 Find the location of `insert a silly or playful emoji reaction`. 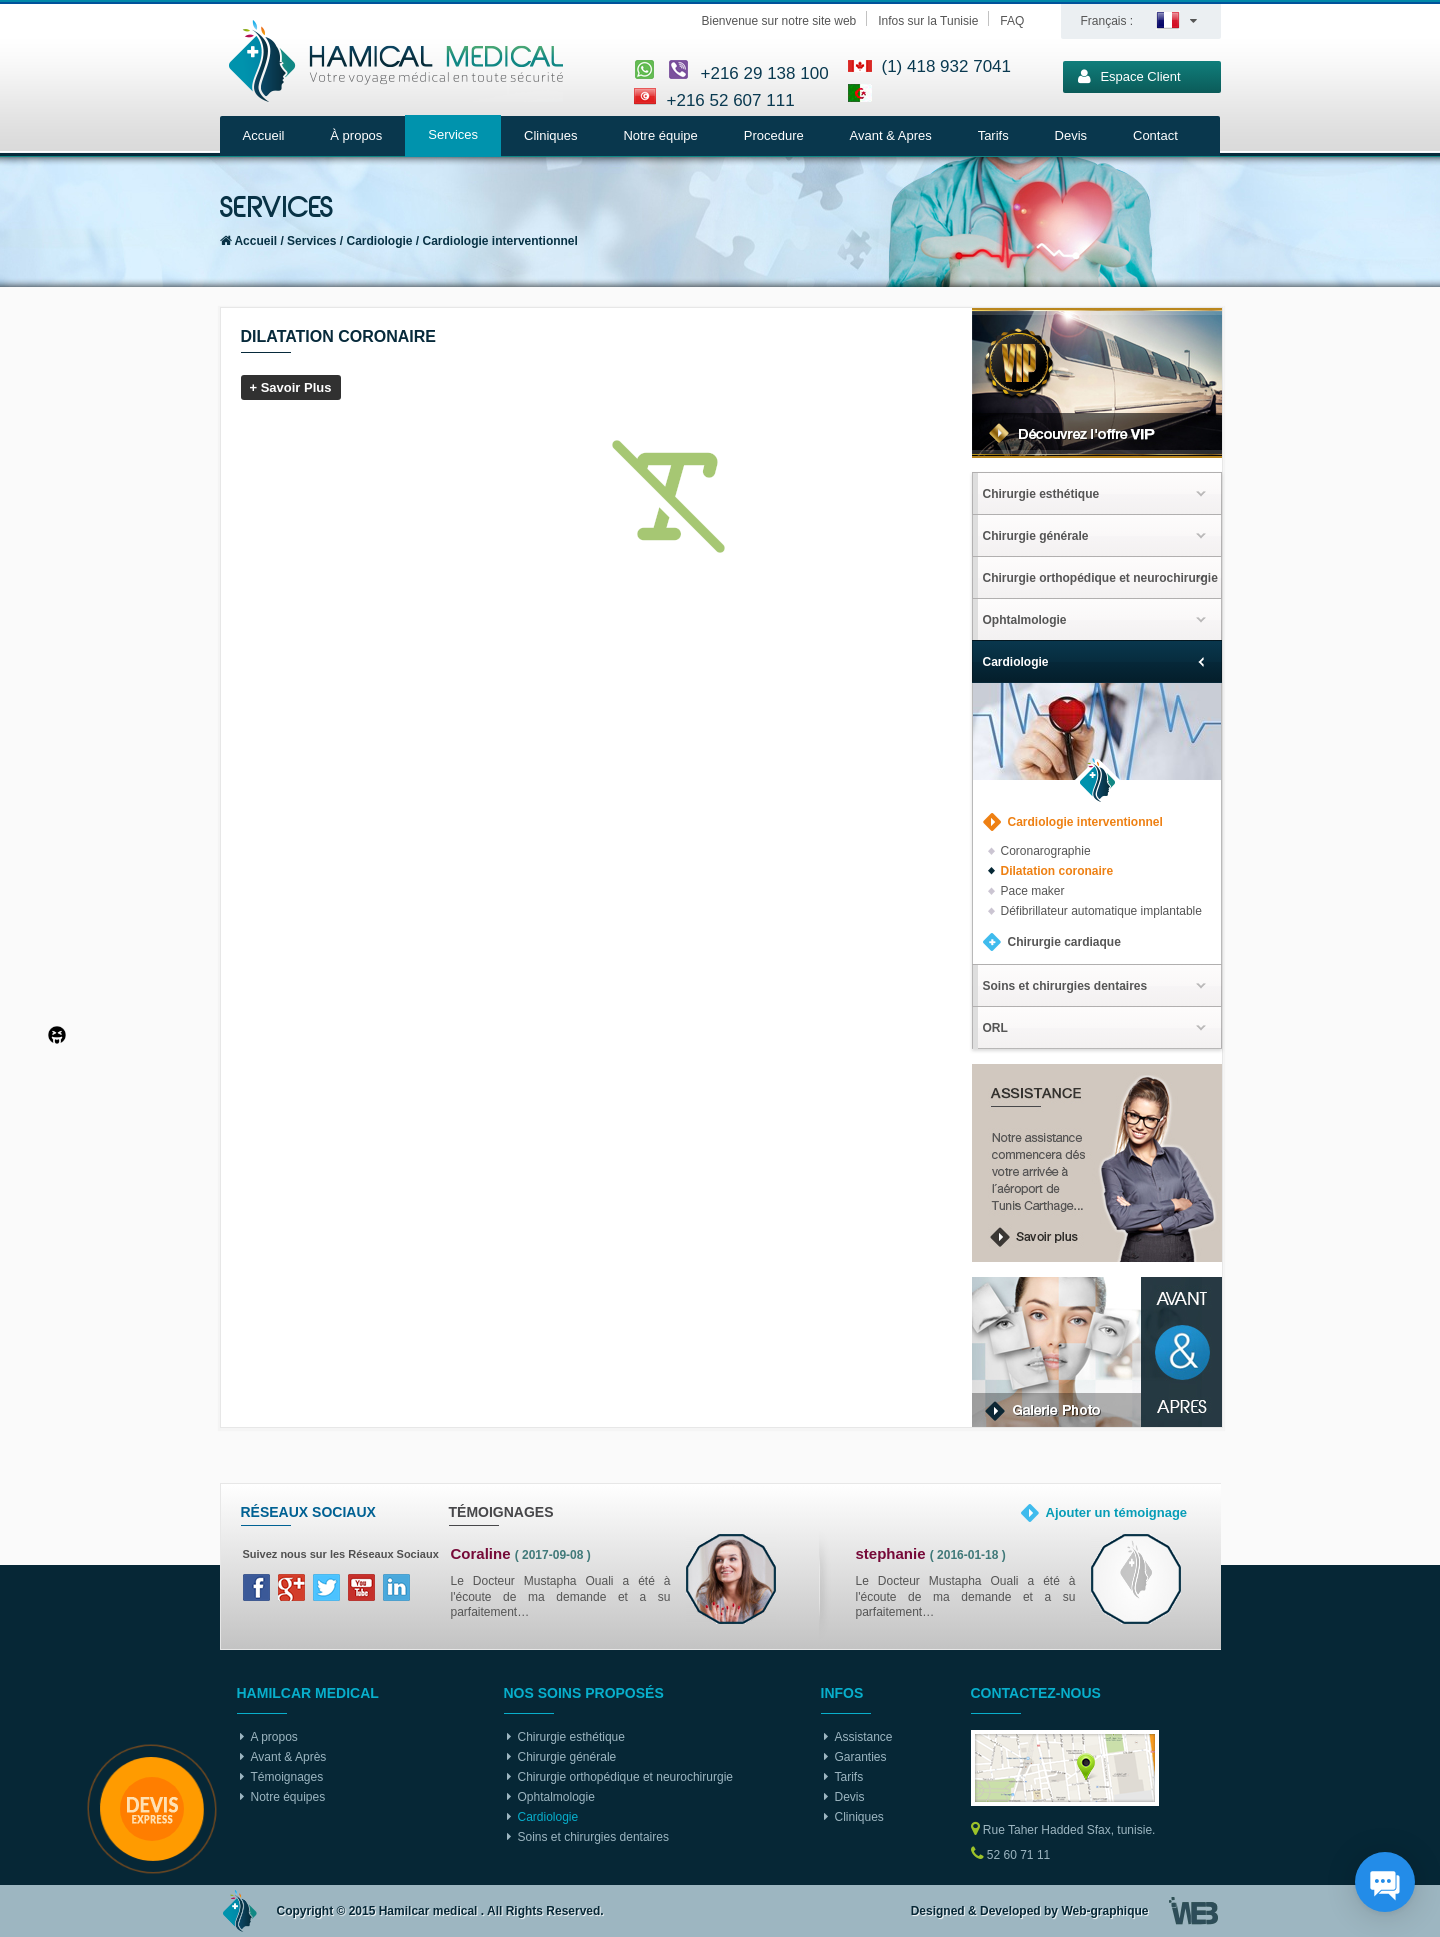

insert a silly or playful emoji reaction is located at coordinates (57, 1035).